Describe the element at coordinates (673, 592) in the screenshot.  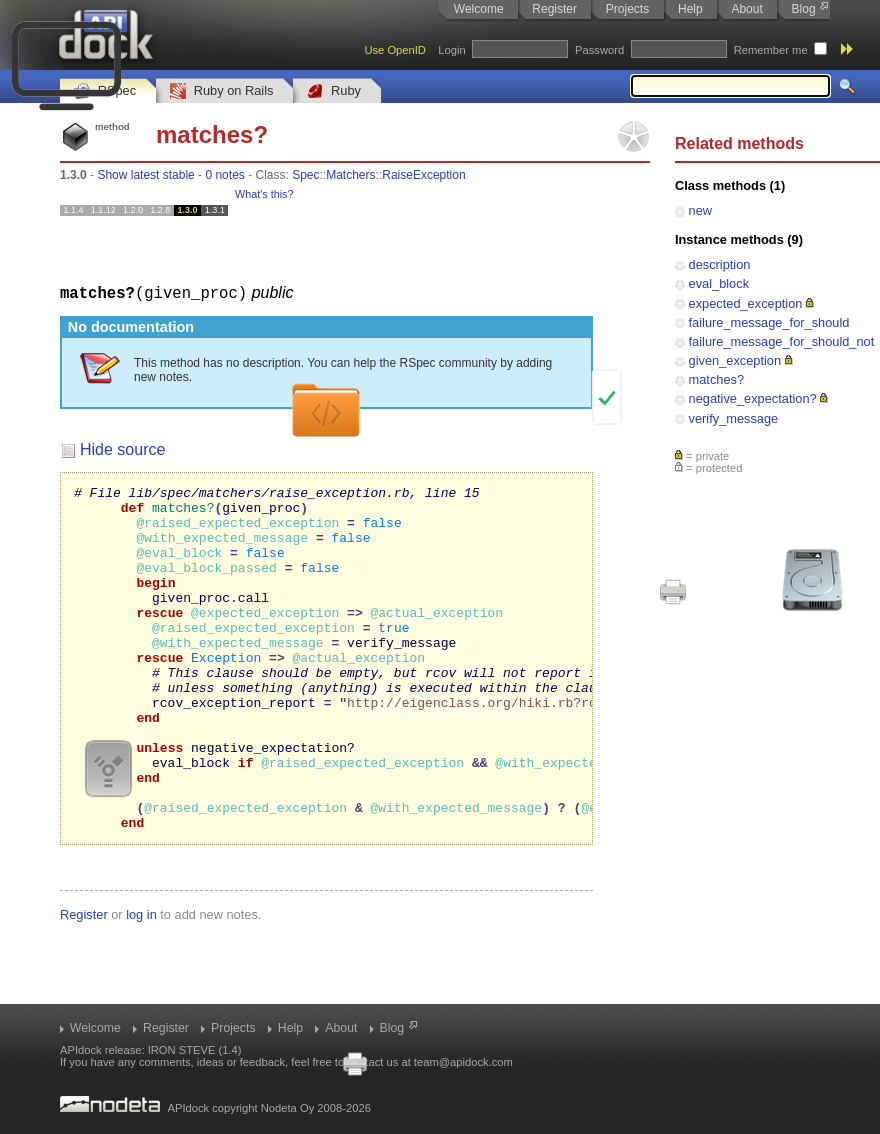
I see `connect to a network printer` at that location.